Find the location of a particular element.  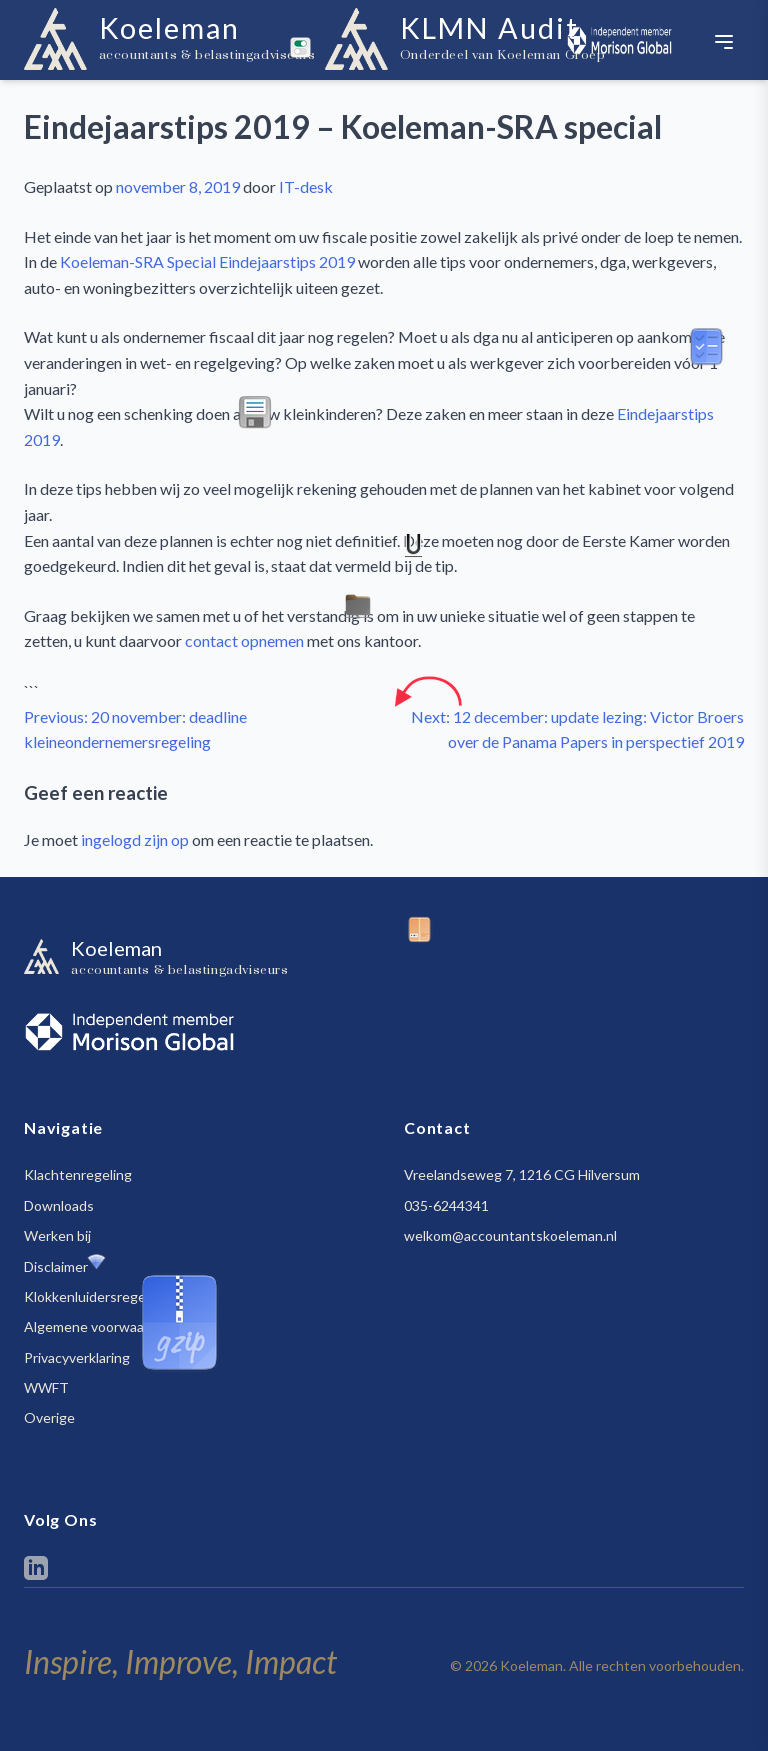

open desktop settings and preferences is located at coordinates (300, 47).